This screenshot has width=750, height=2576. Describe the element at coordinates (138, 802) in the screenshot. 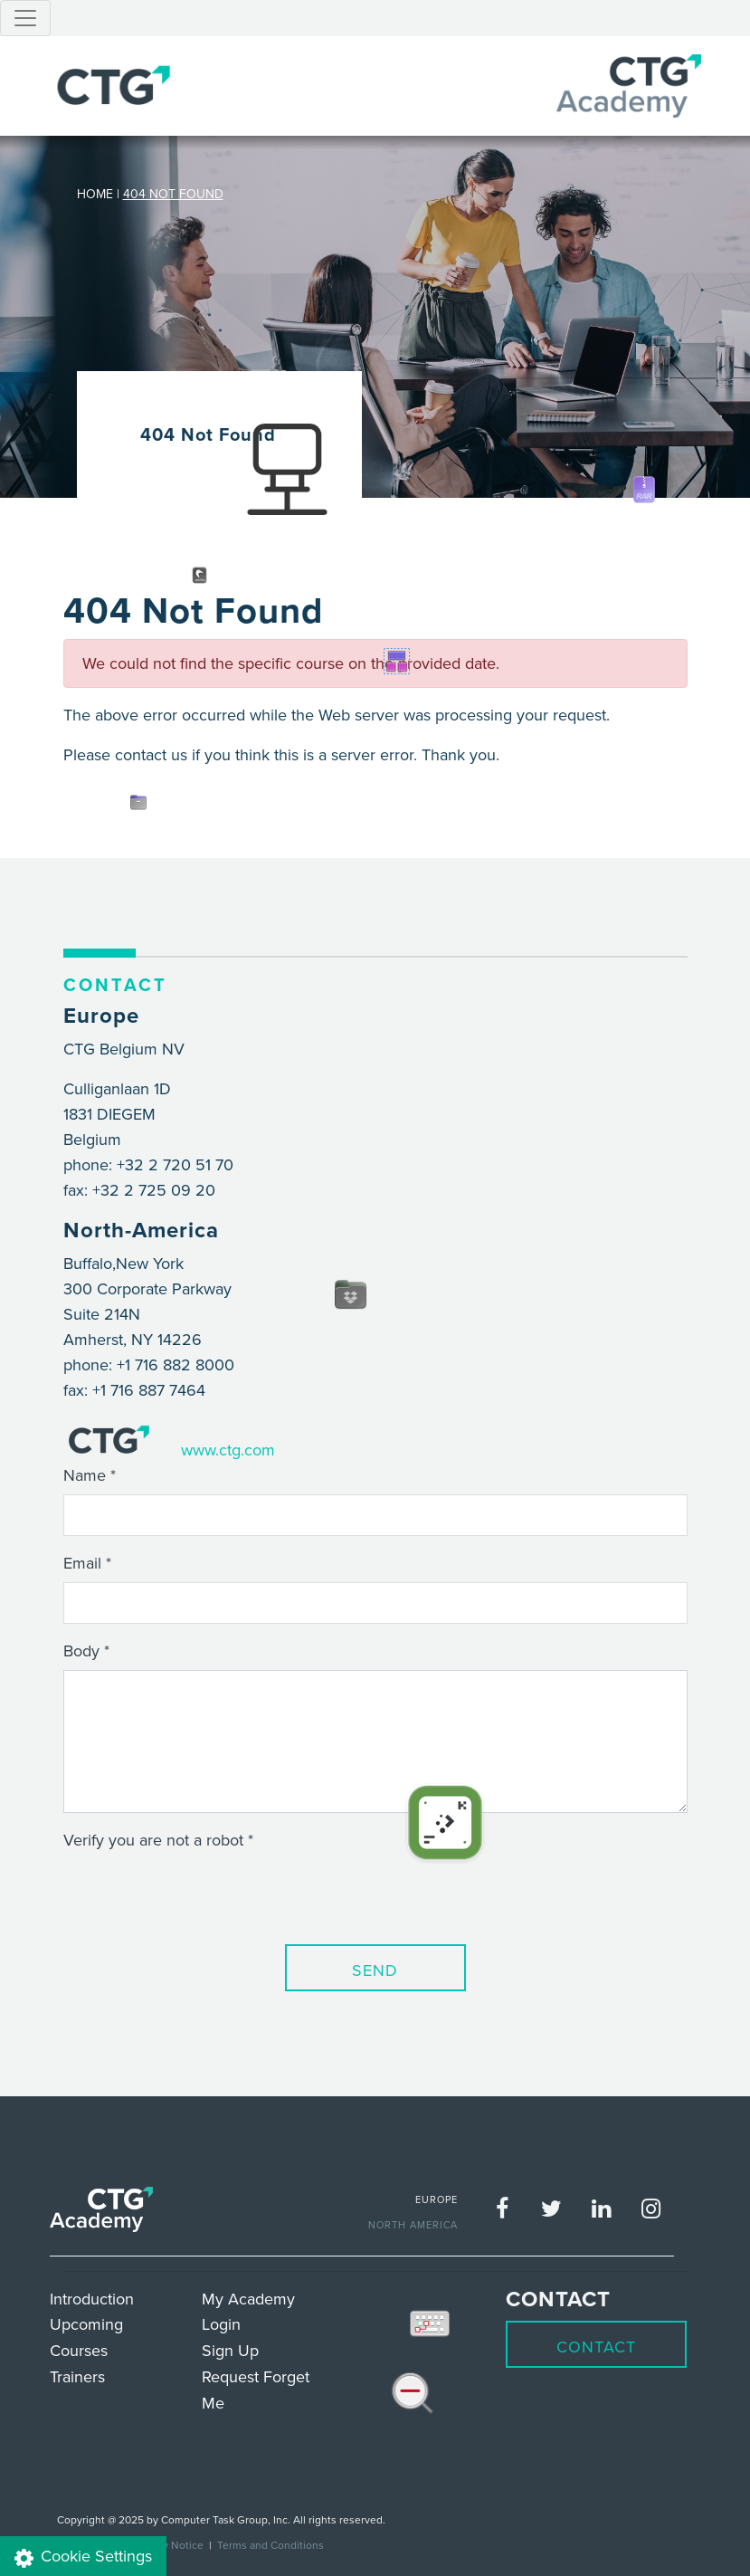

I see `open the nautilus file manager` at that location.